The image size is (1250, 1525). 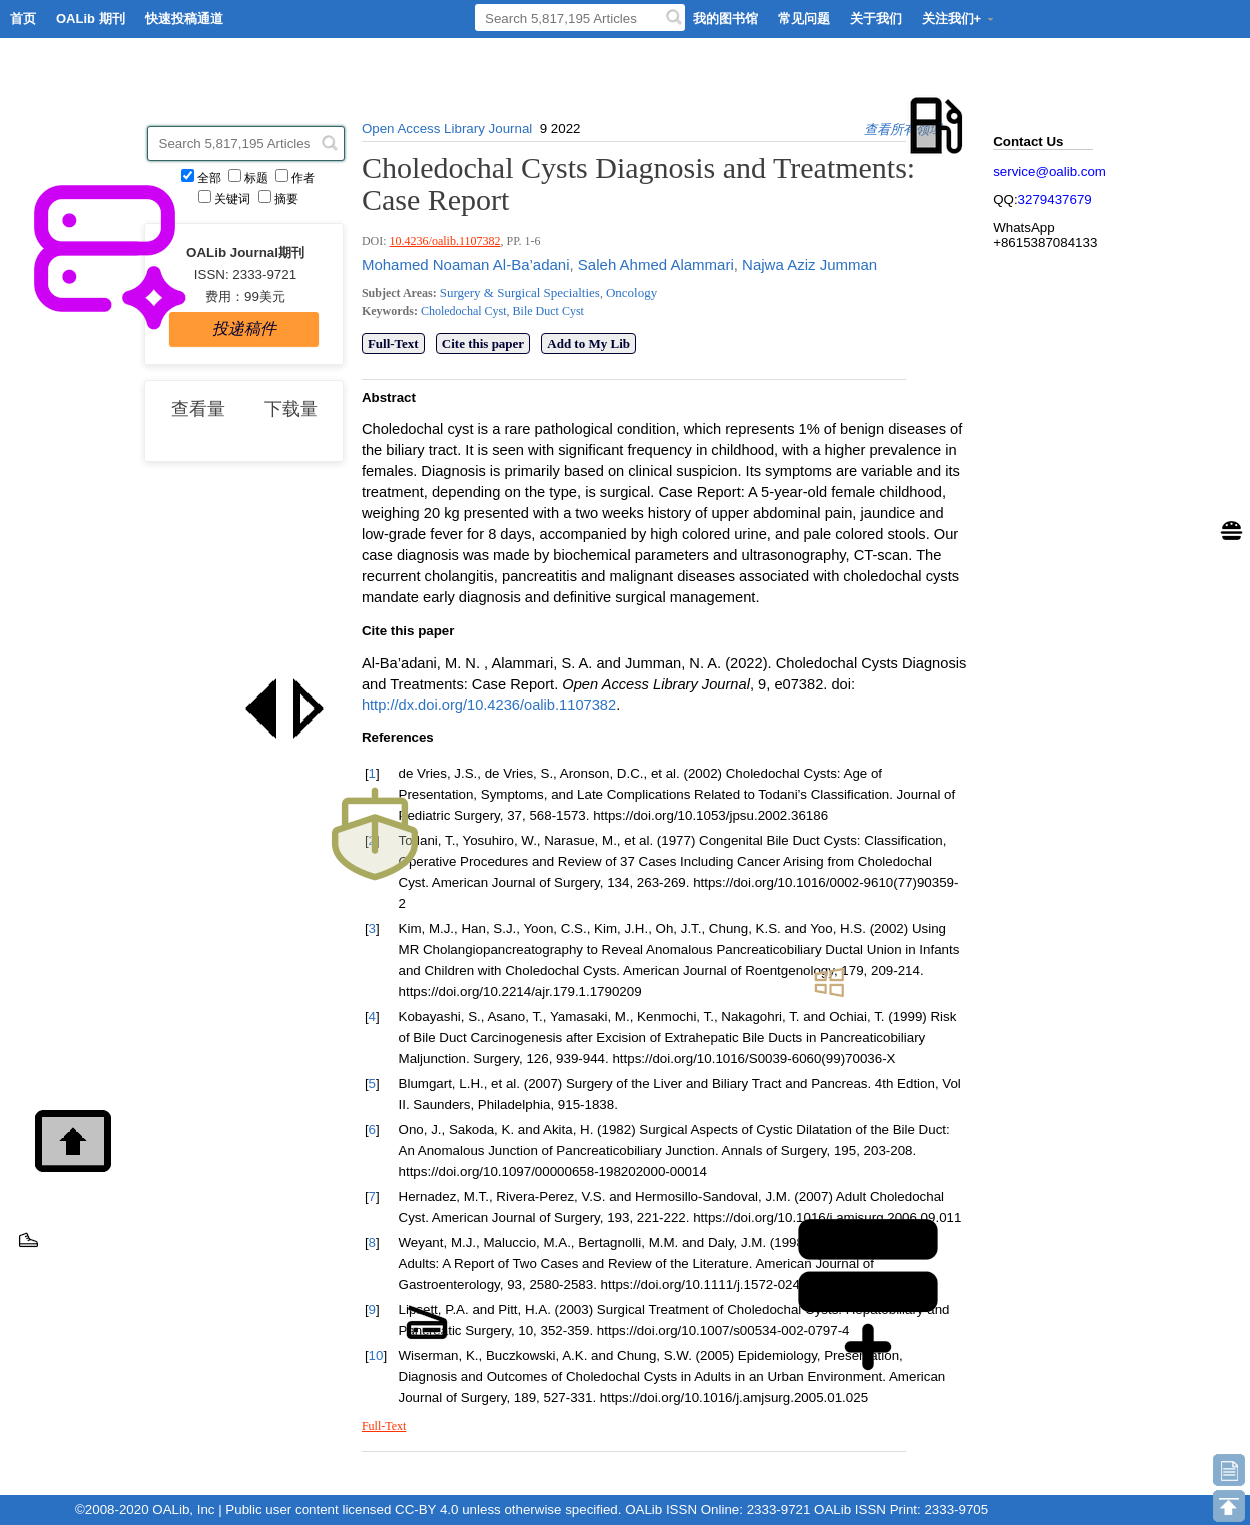 What do you see at coordinates (27, 1240) in the screenshot?
I see `access footwear or shoe category` at bounding box center [27, 1240].